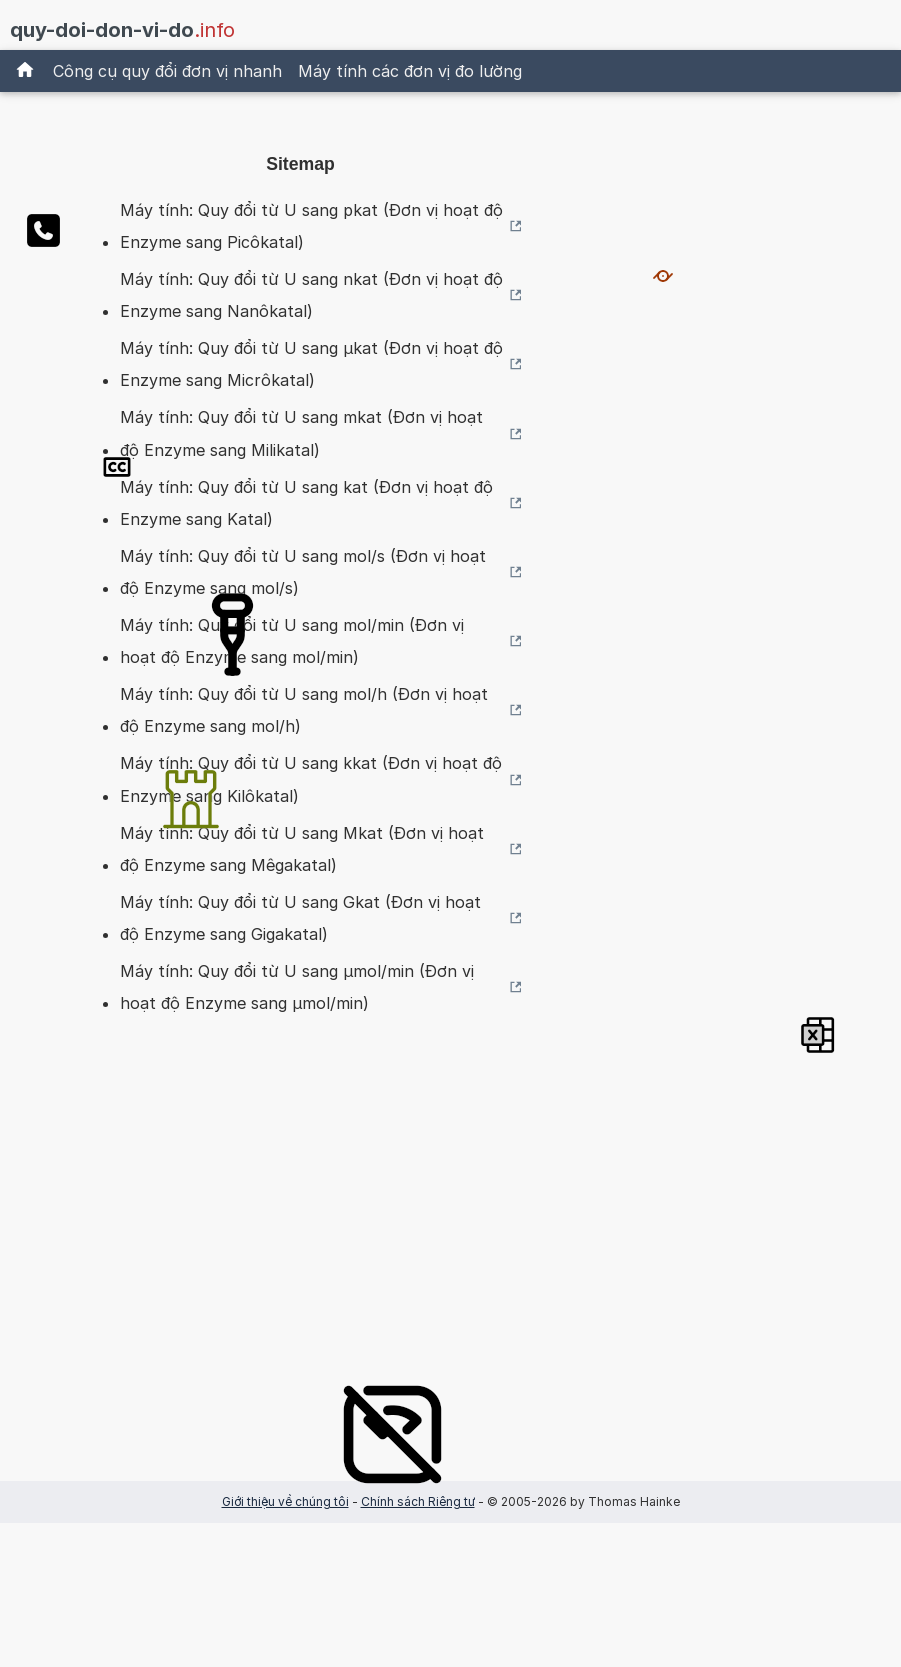  What do you see at coordinates (392, 1434) in the screenshot?
I see `indicates scaling or resizing is disabled` at bounding box center [392, 1434].